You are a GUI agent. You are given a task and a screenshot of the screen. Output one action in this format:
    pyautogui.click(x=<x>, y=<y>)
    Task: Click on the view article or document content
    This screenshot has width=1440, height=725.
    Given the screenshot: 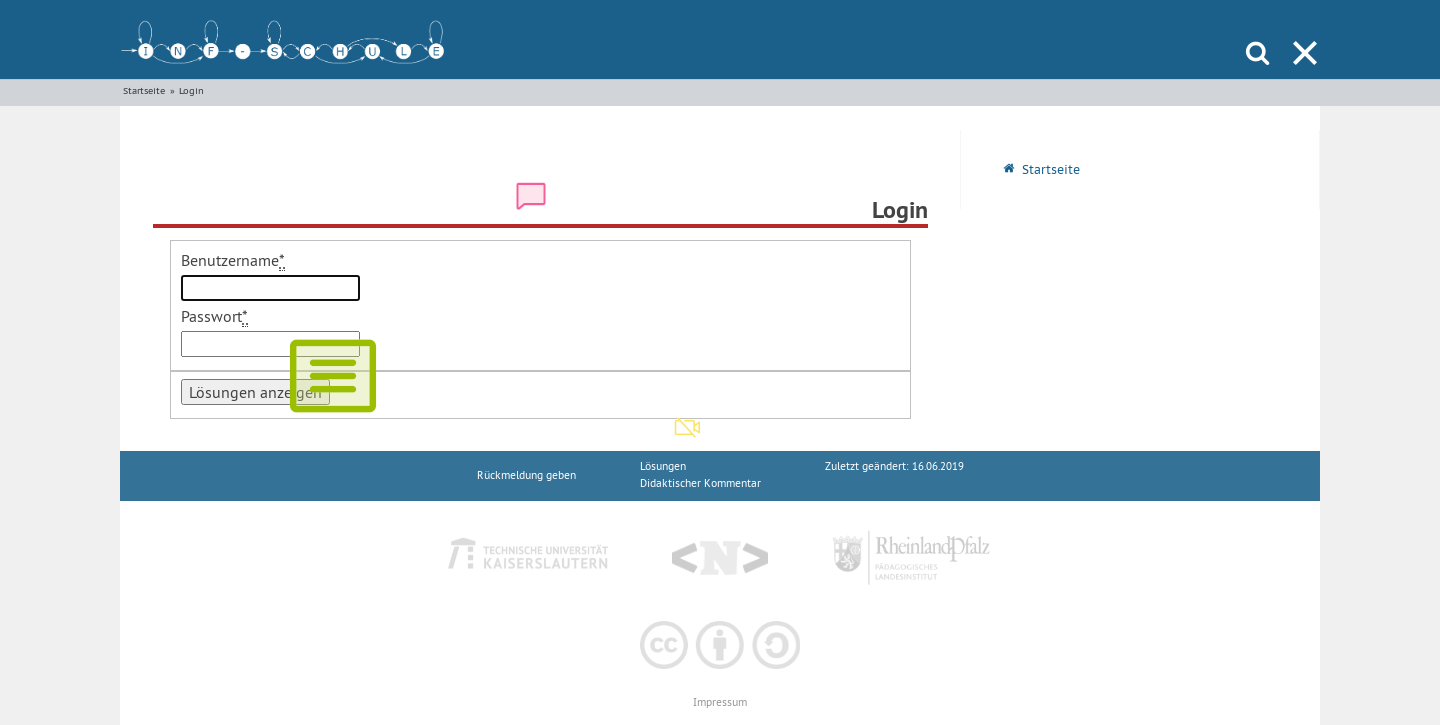 What is the action you would take?
    pyautogui.click(x=333, y=376)
    